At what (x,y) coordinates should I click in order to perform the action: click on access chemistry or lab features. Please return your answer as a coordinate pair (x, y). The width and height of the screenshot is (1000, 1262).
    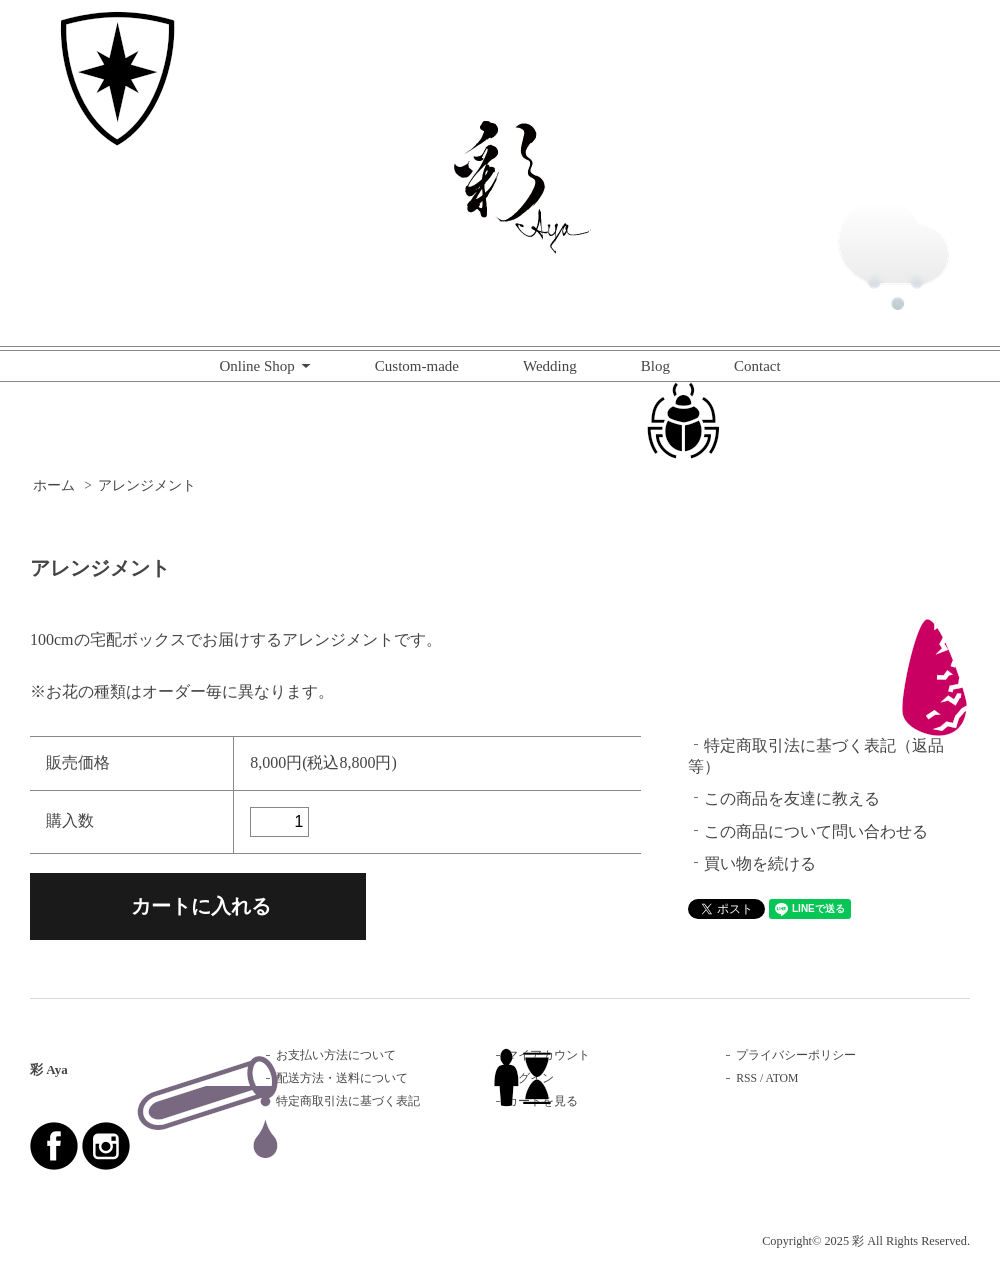
    Looking at the image, I should click on (207, 1111).